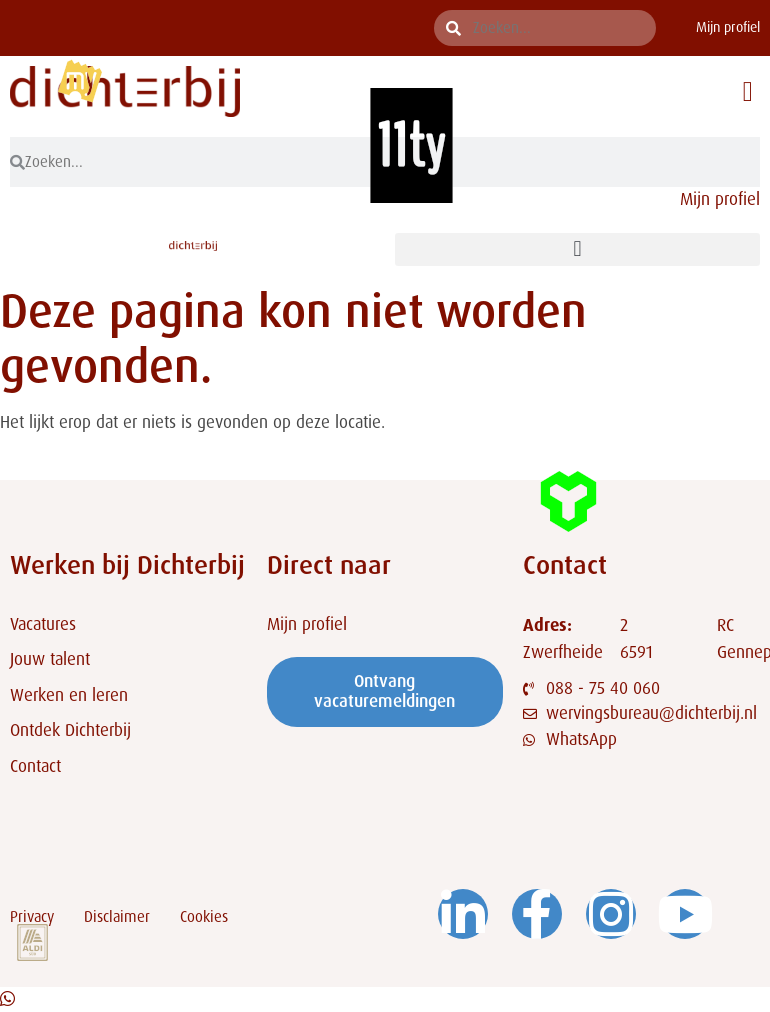 This screenshot has width=770, height=1012. What do you see at coordinates (411, 145) in the screenshot?
I see `eleventy (11ty) static site generator logo` at bounding box center [411, 145].